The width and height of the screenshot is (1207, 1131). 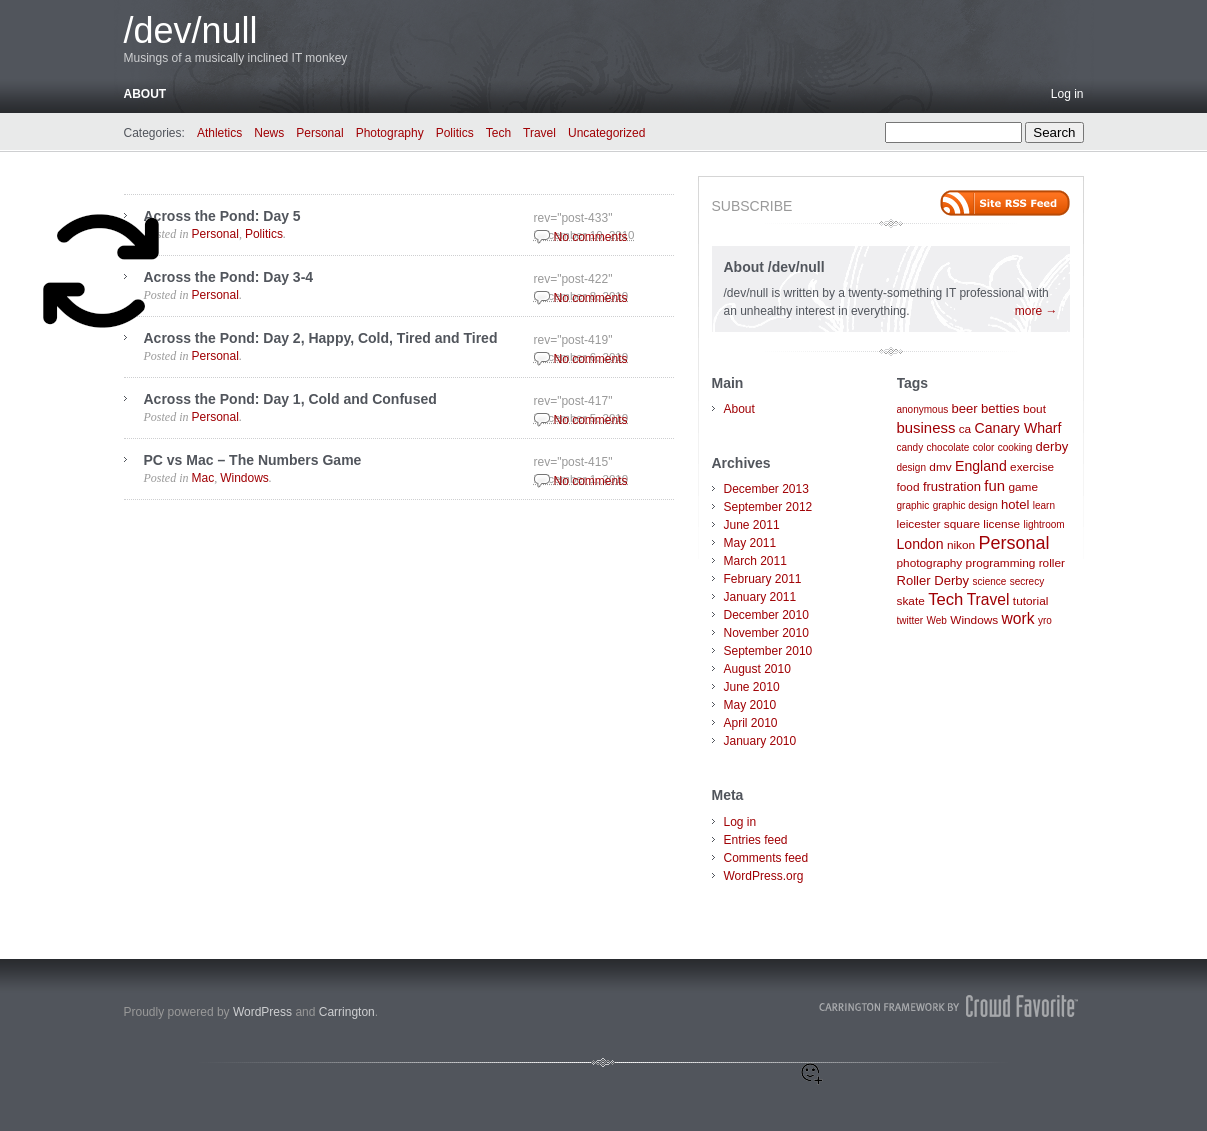 I want to click on add a reaction to a message, so click(x=811, y=1073).